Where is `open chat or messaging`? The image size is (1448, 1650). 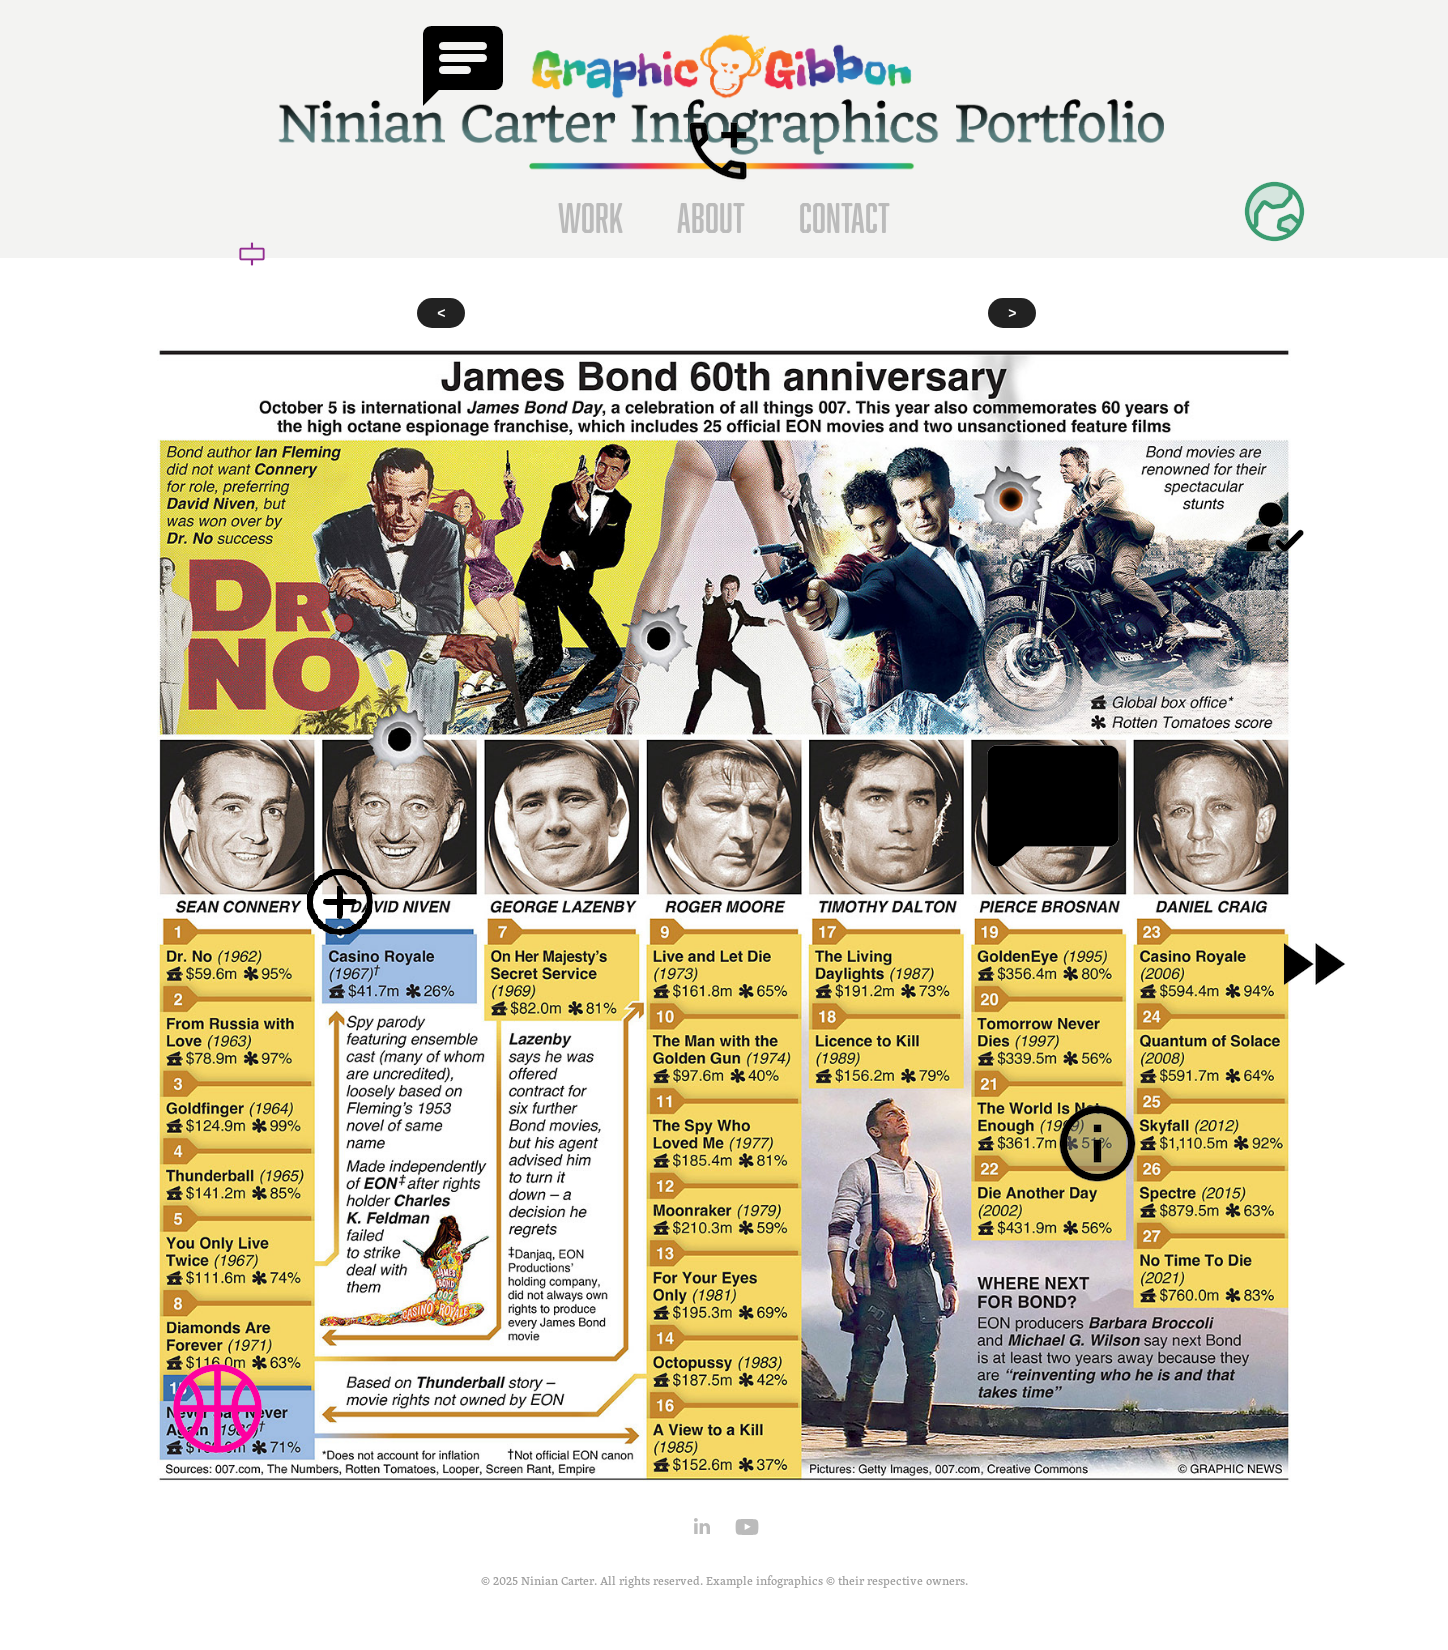 open chat or messaging is located at coordinates (1053, 796).